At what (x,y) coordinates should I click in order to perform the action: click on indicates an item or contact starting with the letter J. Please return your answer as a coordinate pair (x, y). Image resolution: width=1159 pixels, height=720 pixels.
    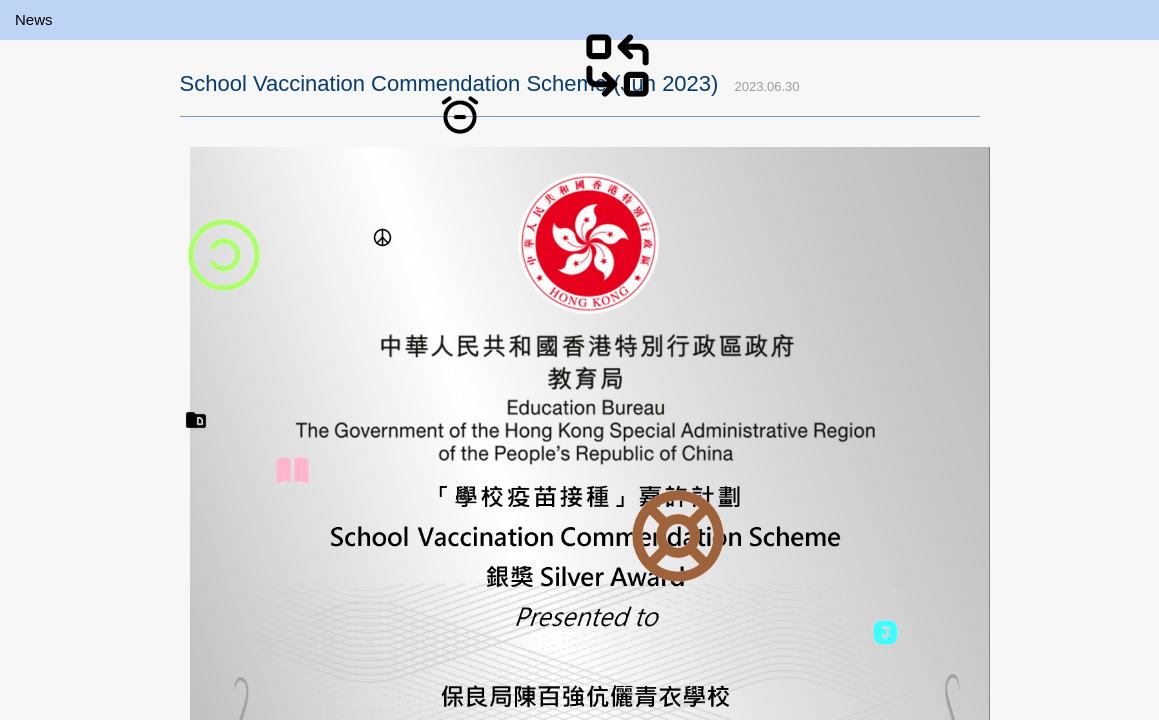
    Looking at the image, I should click on (885, 632).